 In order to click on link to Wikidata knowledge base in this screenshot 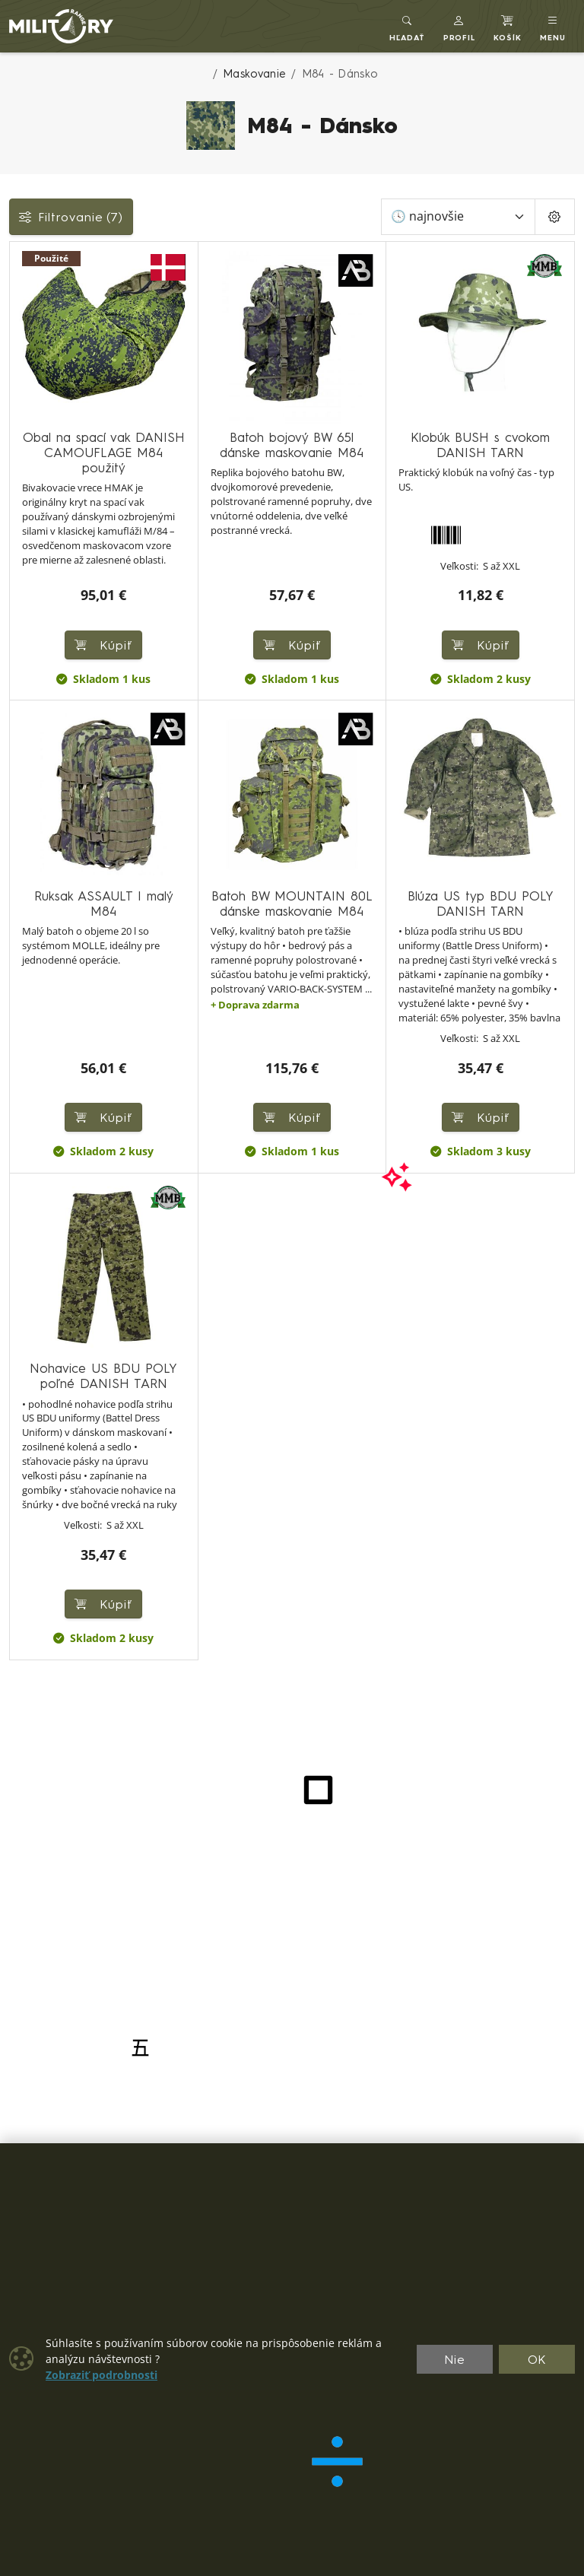, I will do `click(446, 535)`.